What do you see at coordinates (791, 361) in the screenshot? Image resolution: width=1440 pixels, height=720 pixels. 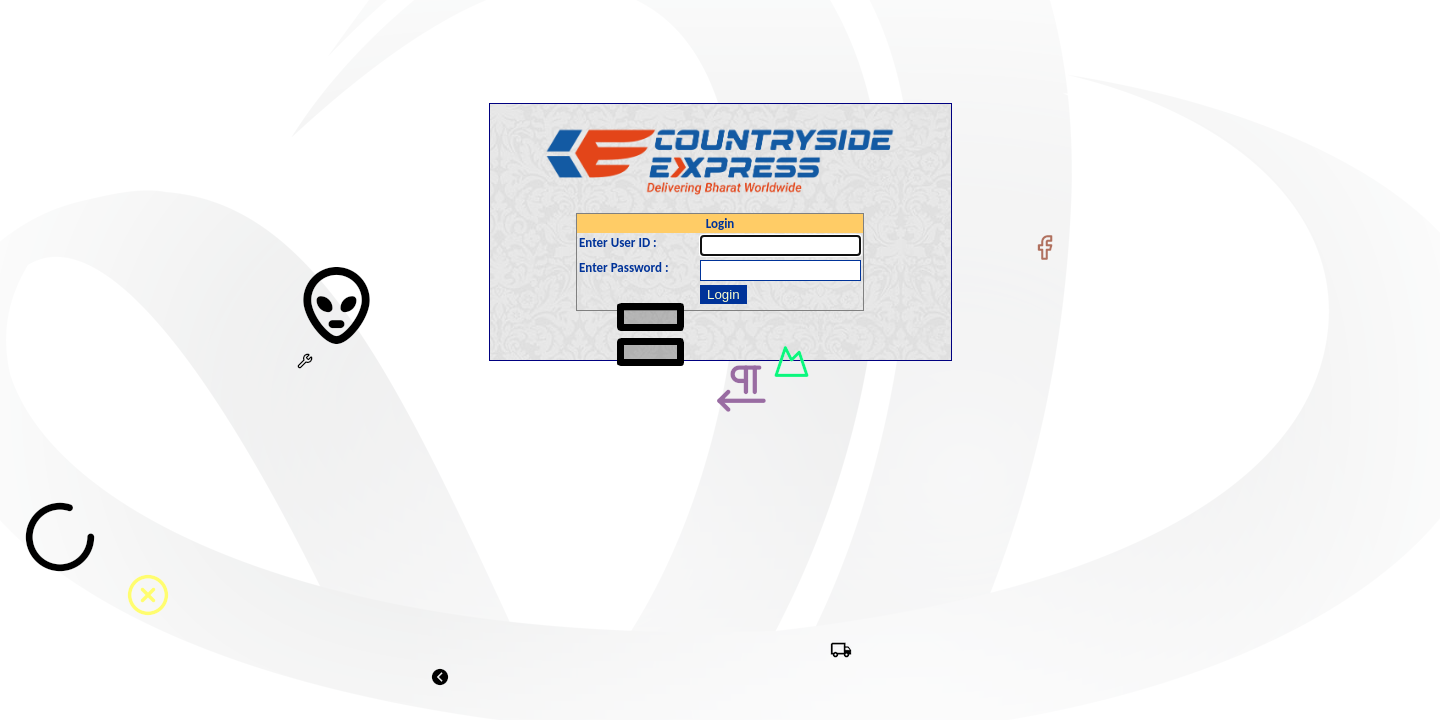 I see `view outdoor or nature-related content` at bounding box center [791, 361].